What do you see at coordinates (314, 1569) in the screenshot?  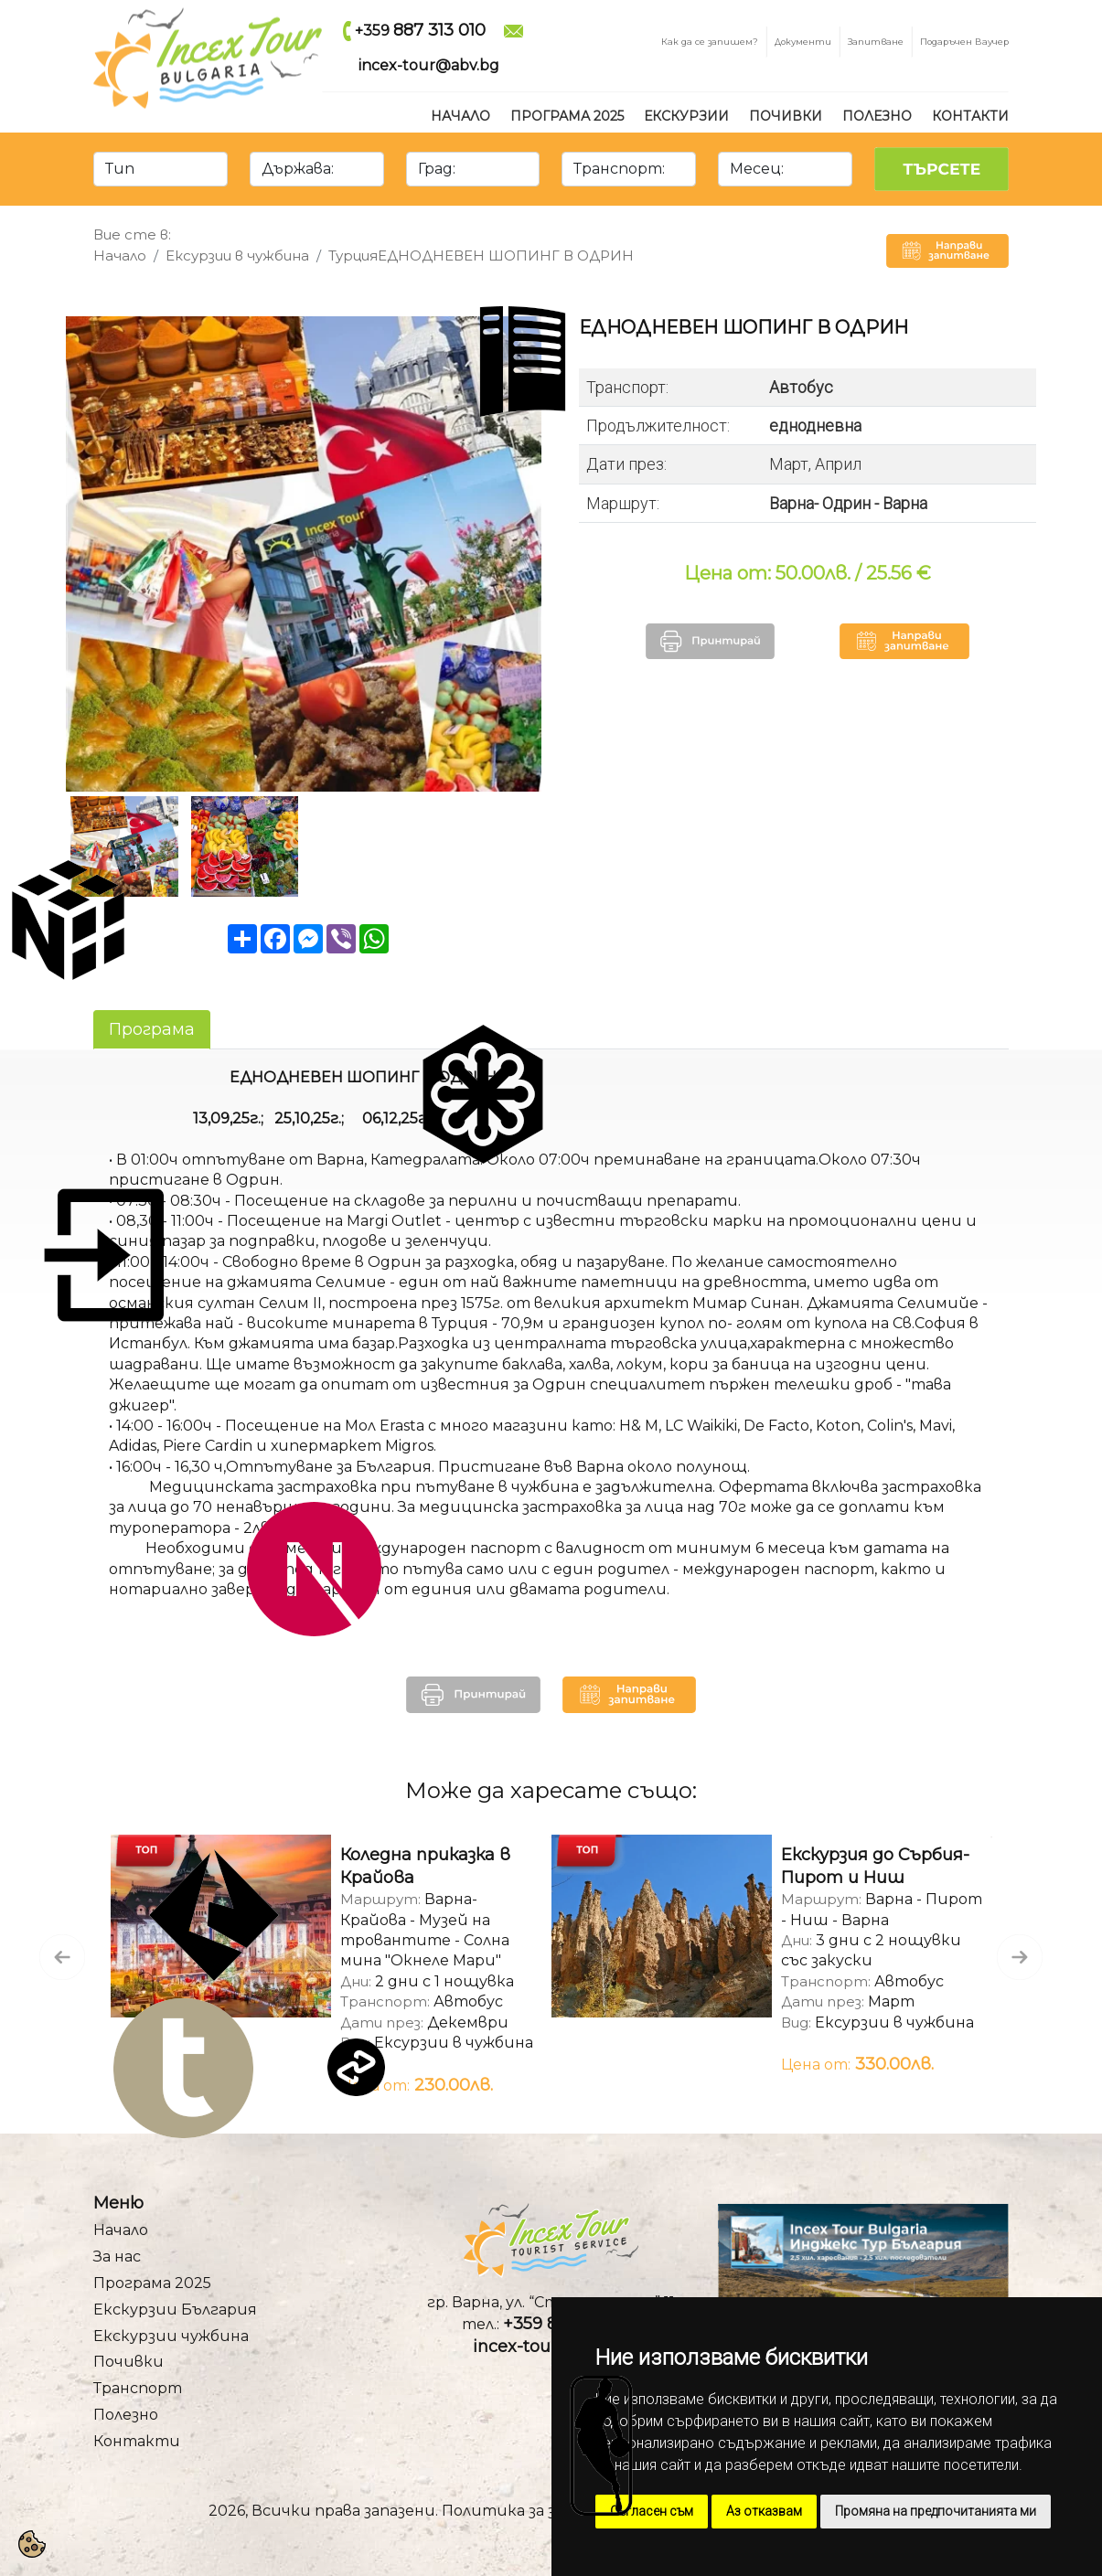 I see `Next.js framework logo` at bounding box center [314, 1569].